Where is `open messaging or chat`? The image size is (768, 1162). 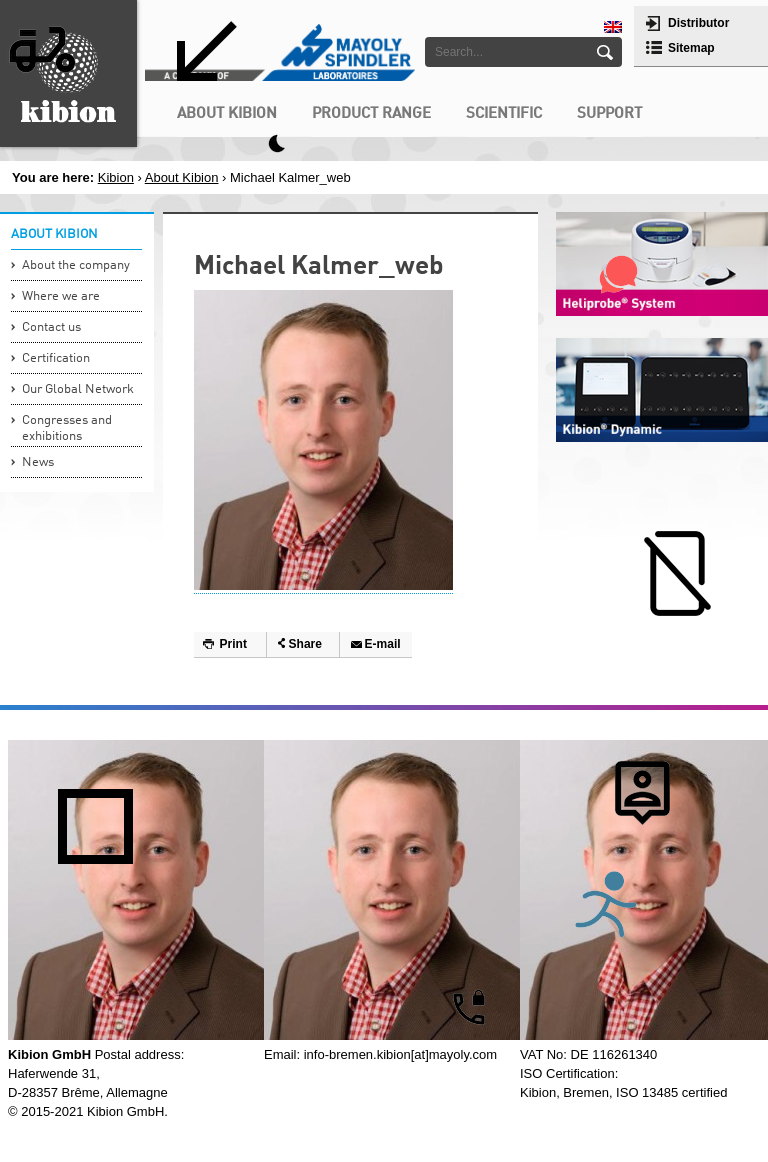
open messaging or chat is located at coordinates (618, 274).